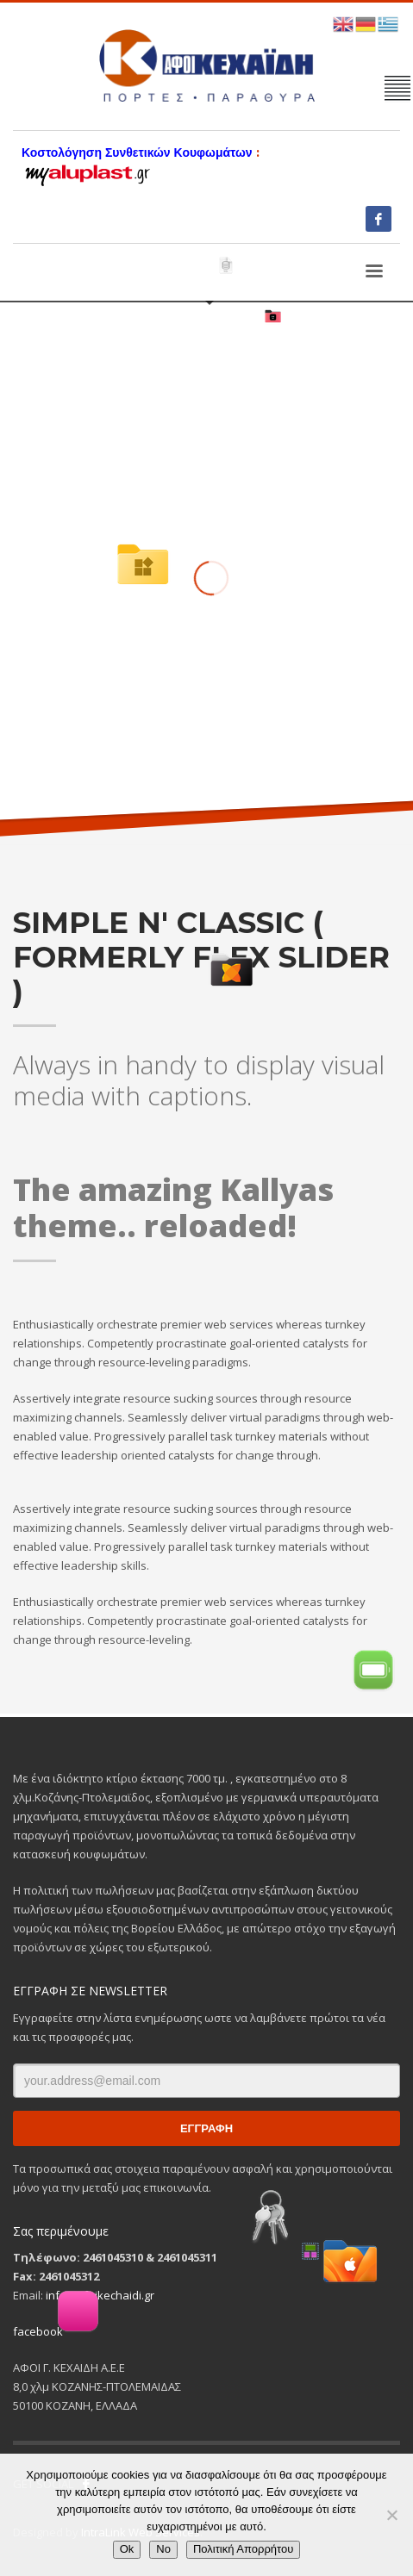  Describe the element at coordinates (310, 2251) in the screenshot. I see `select all items in the current view` at that location.